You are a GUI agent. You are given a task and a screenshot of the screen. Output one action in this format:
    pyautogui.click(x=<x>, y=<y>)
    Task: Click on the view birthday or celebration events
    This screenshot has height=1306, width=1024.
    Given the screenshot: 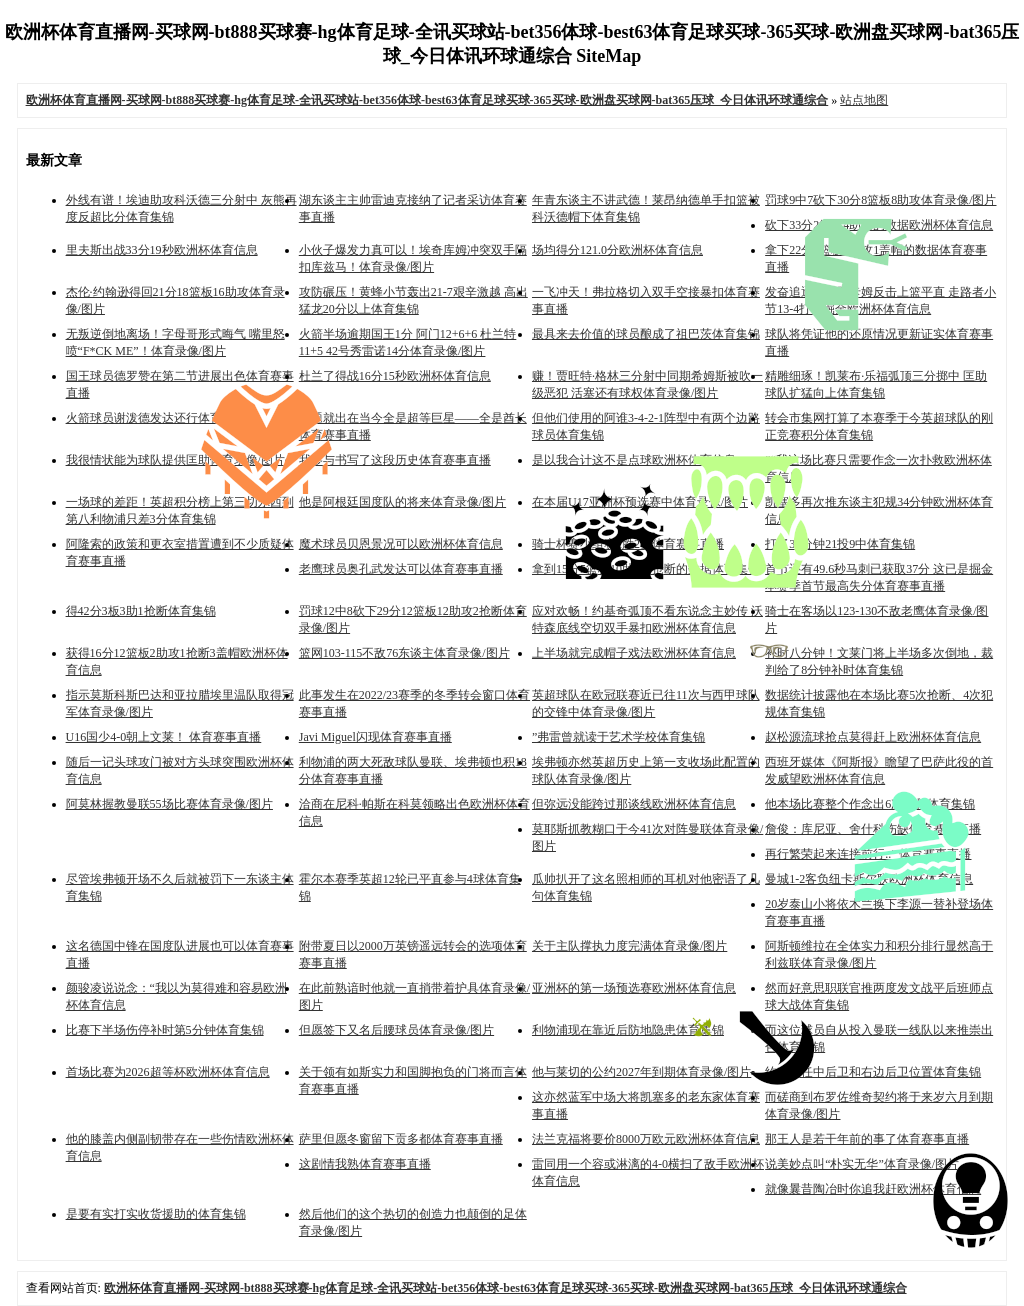 What is the action you would take?
    pyautogui.click(x=911, y=848)
    